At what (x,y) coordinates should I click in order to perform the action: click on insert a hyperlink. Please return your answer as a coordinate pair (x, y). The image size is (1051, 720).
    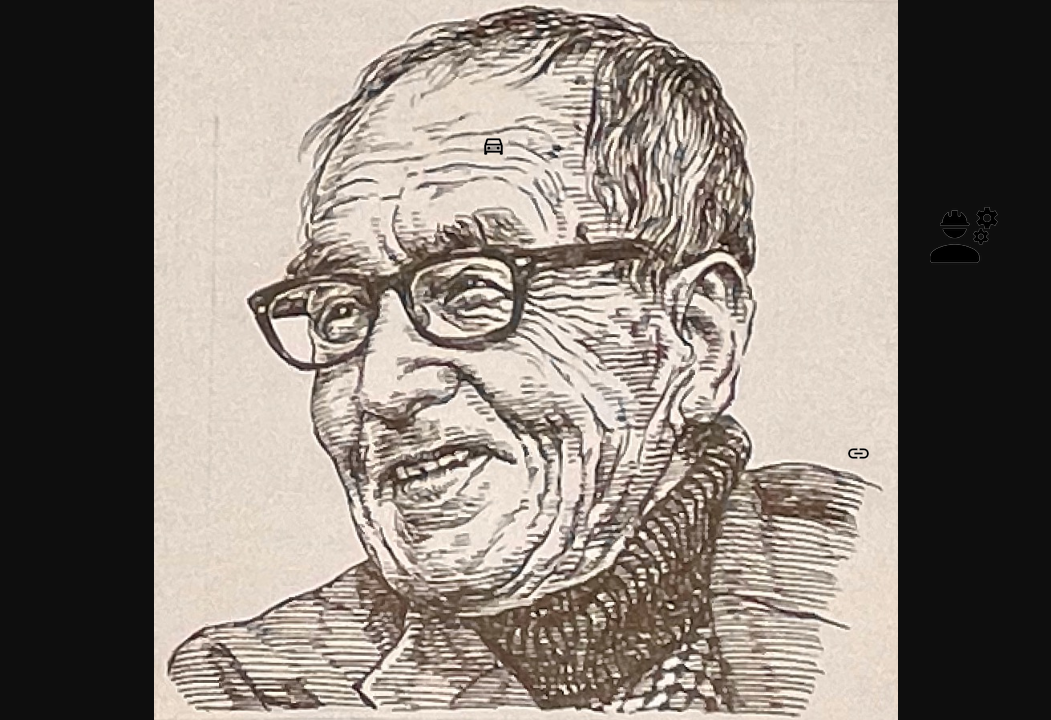
    Looking at the image, I should click on (858, 453).